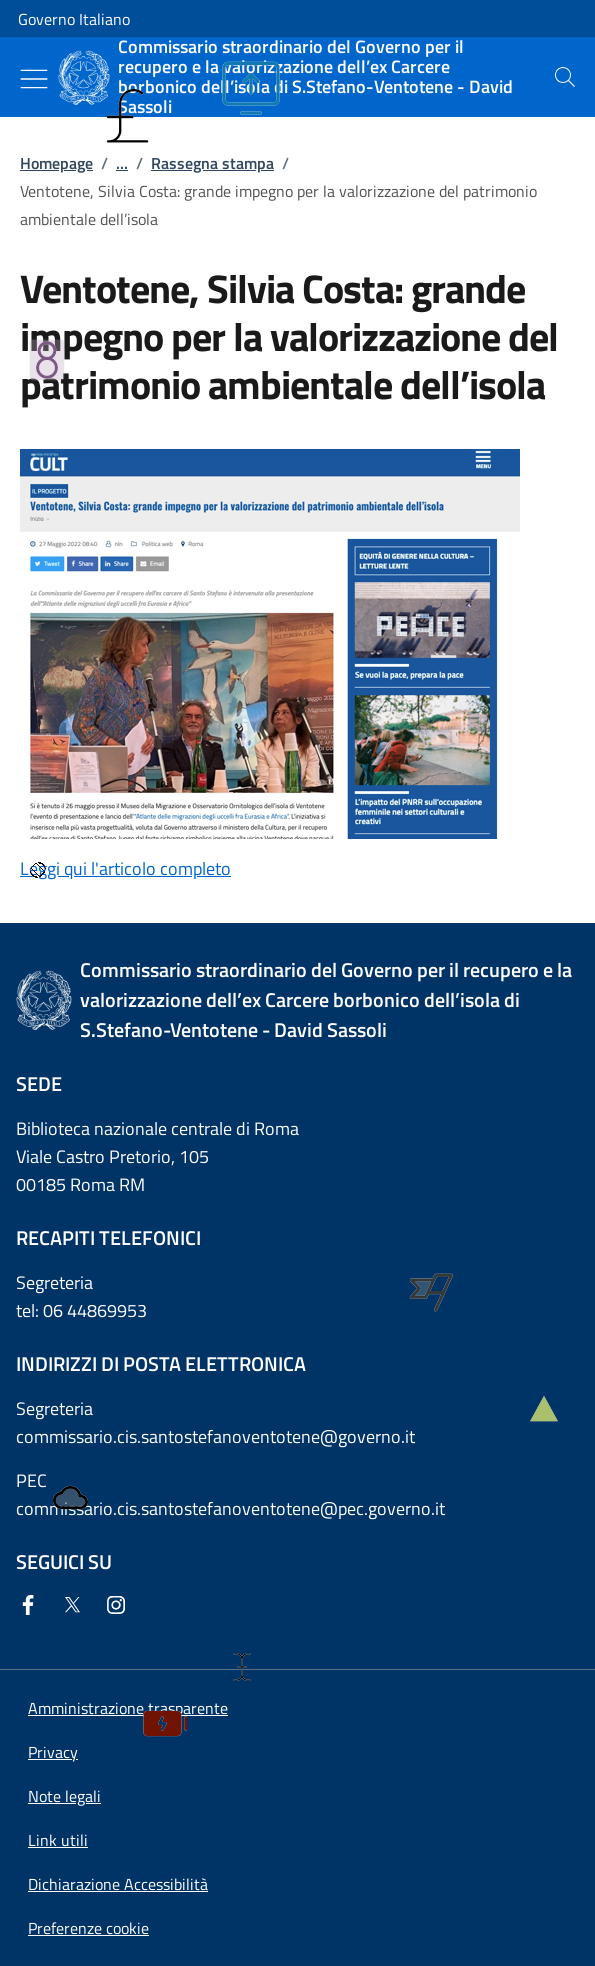 This screenshot has height=1966, width=595. Describe the element at coordinates (38, 870) in the screenshot. I see `rotate screen orientation` at that location.